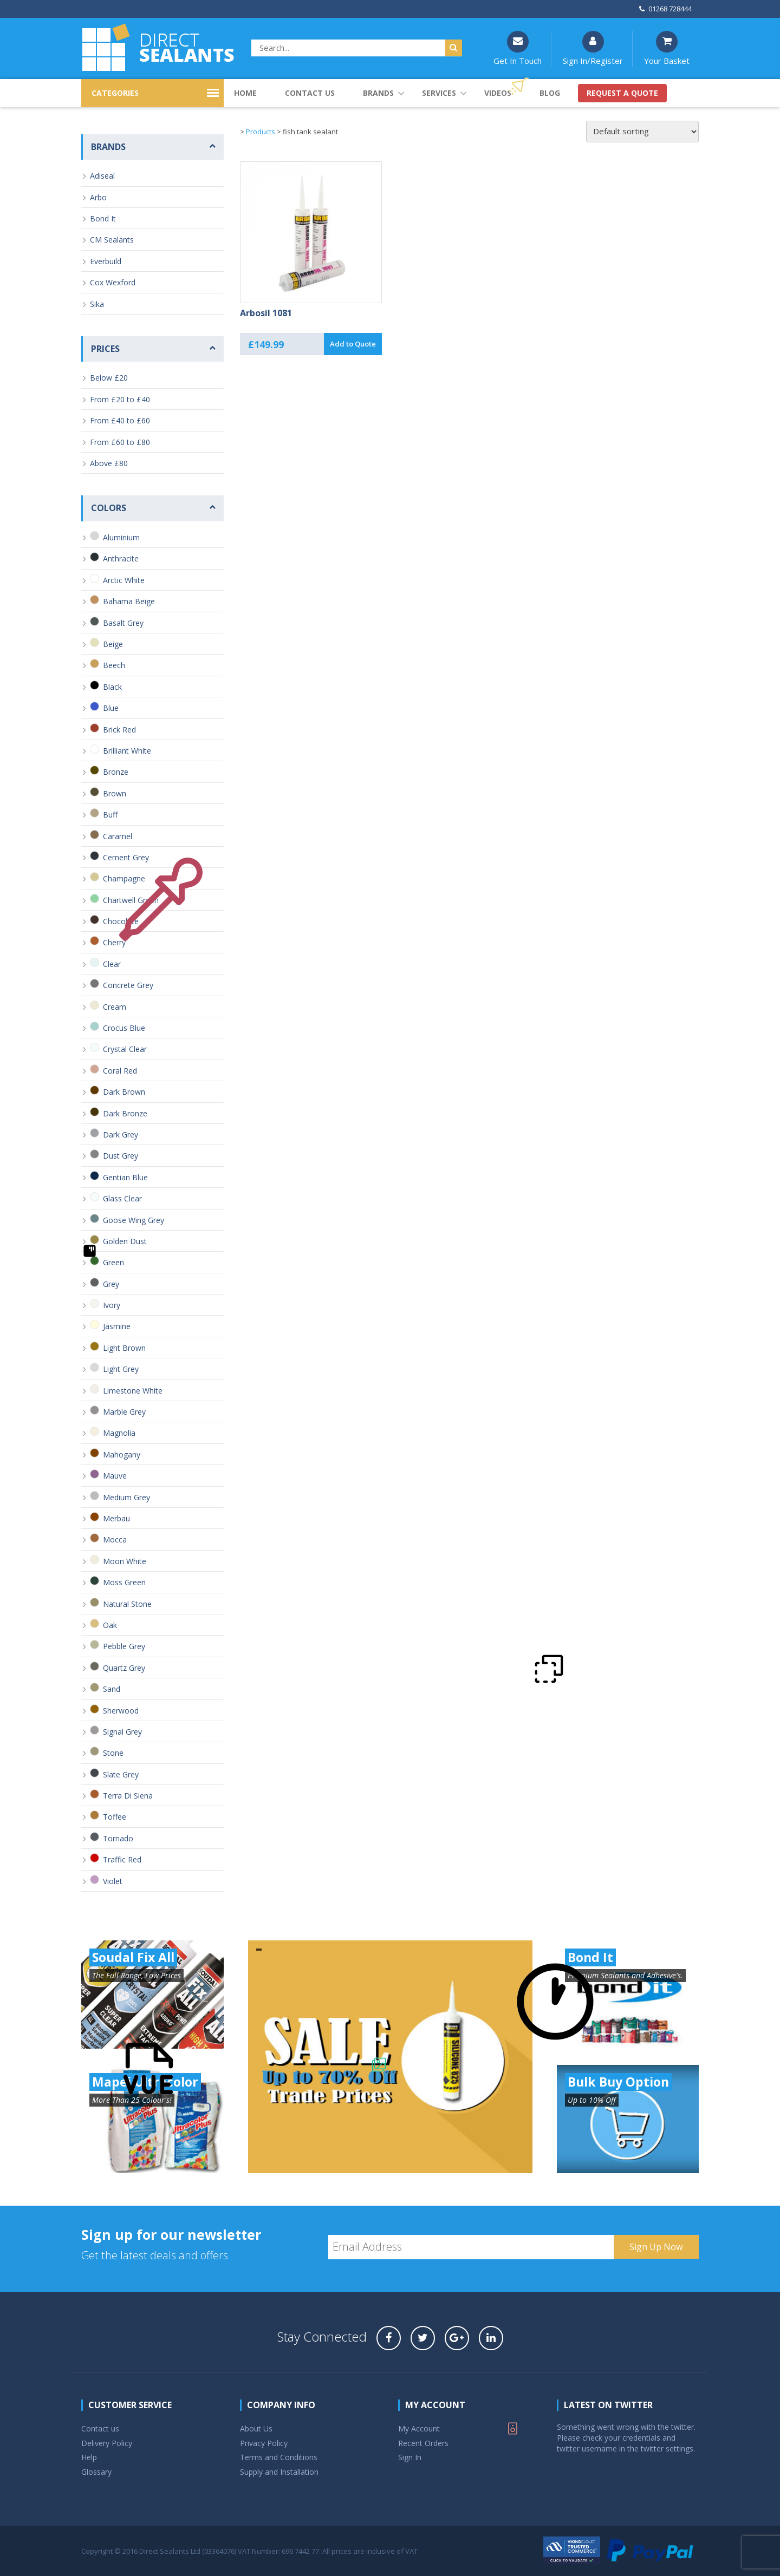 The width and height of the screenshot is (780, 2576). I want to click on view photo gallery, so click(379, 2064).